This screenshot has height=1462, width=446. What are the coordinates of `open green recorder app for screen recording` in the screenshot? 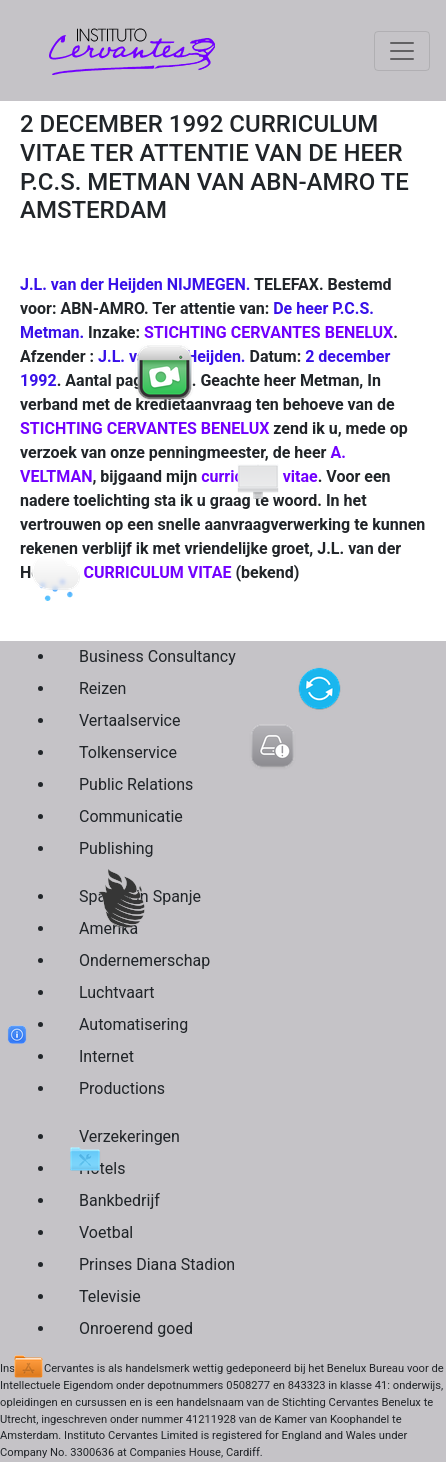 It's located at (164, 372).